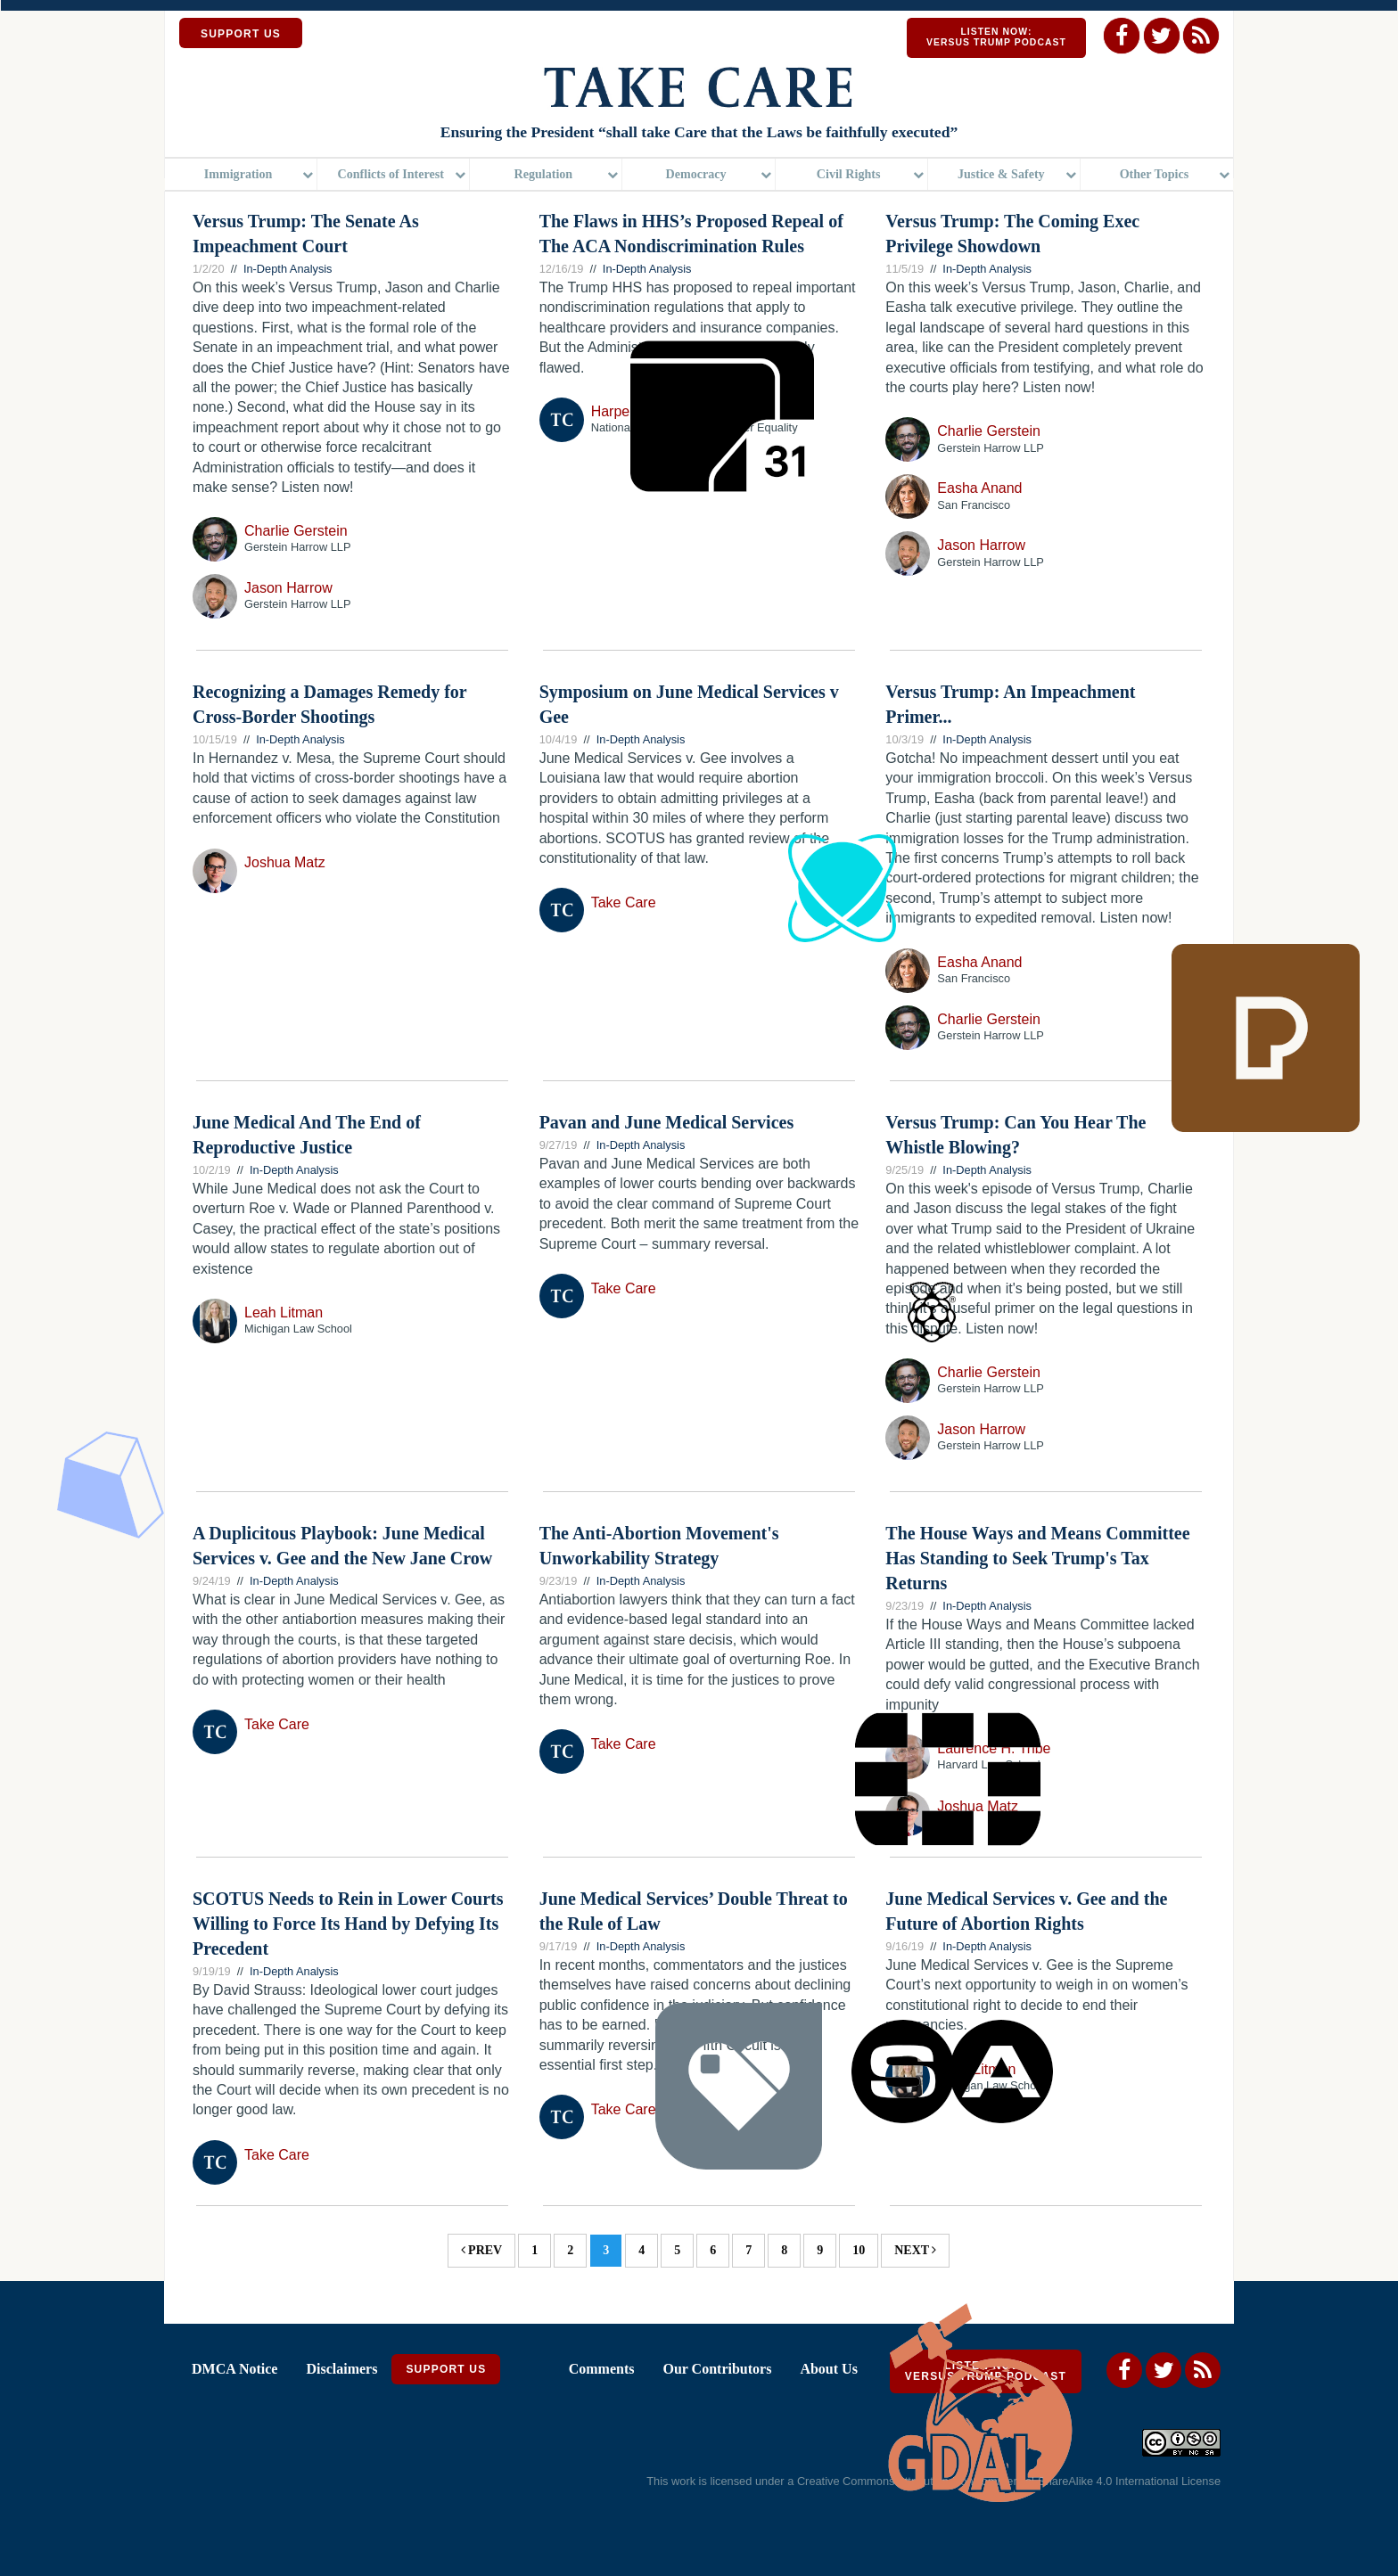  Describe the element at coordinates (842, 888) in the screenshot. I see `ReactOS project logo` at that location.